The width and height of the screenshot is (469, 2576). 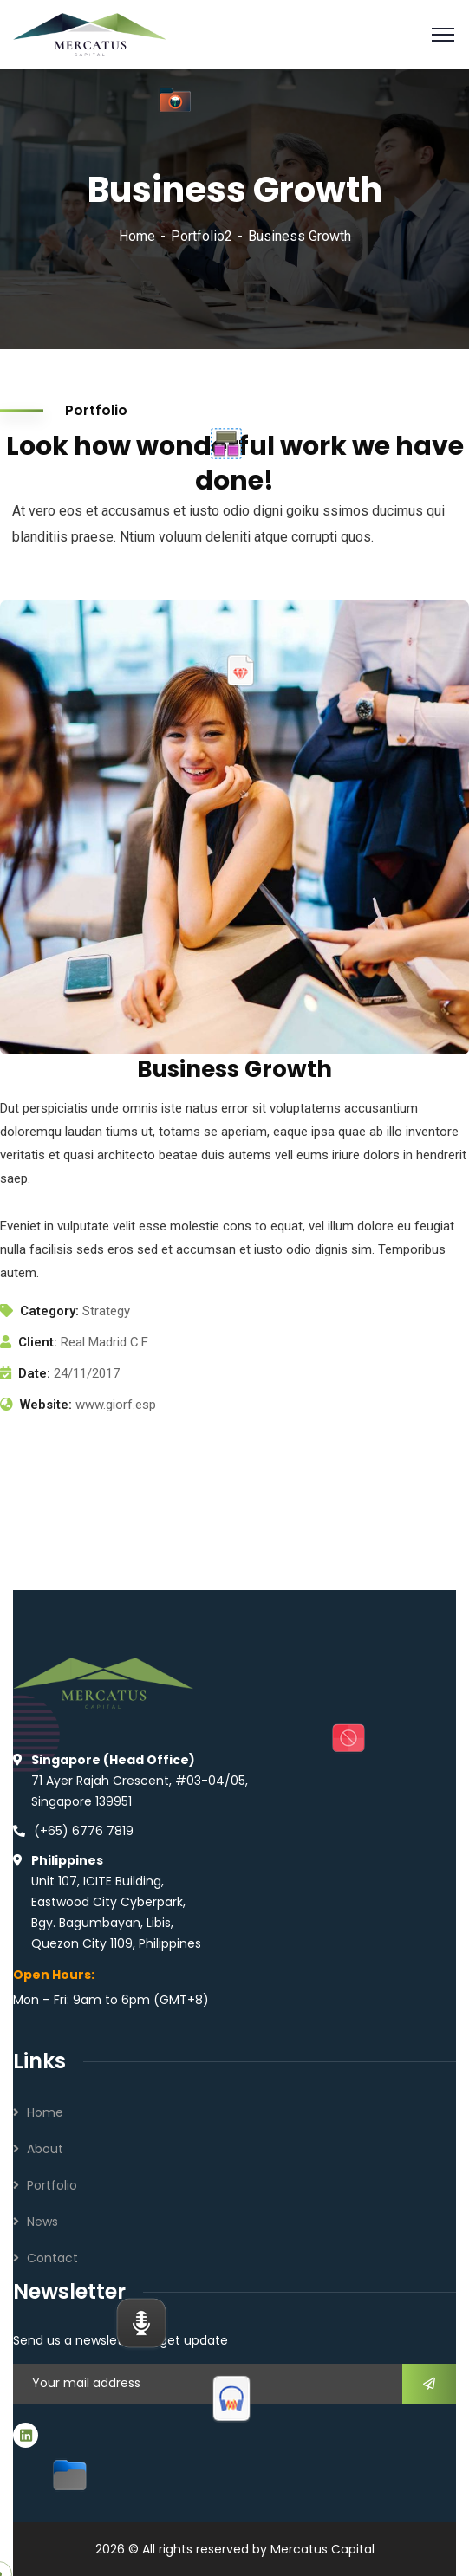 I want to click on indicates a folder is ready to accept a dragged item, so click(x=69, y=2475).